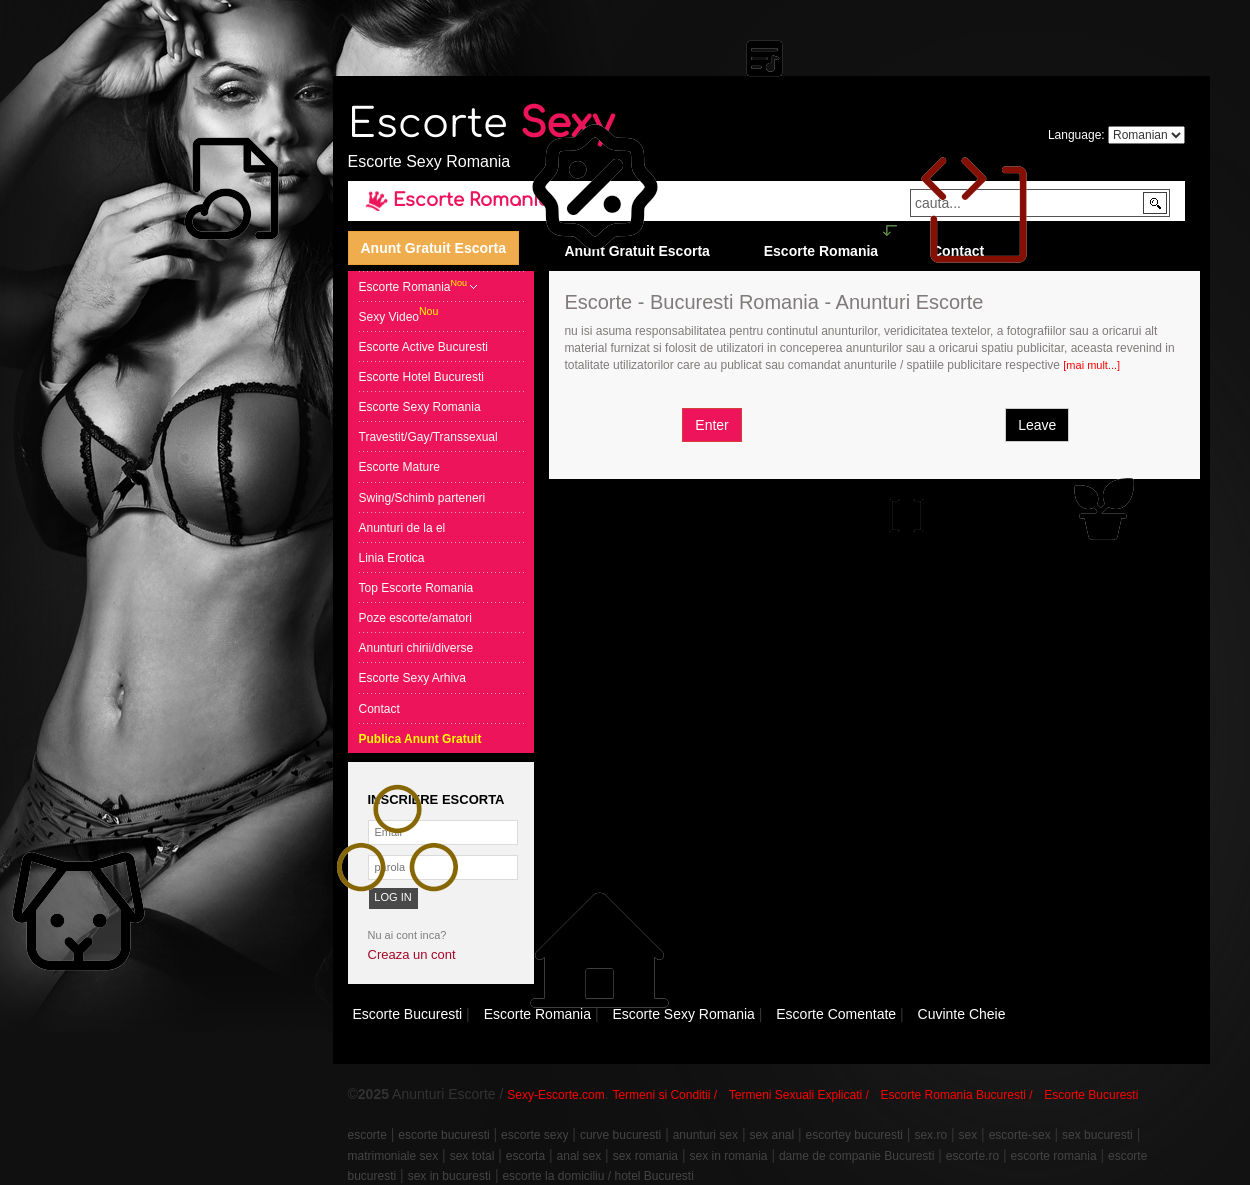 The image size is (1250, 1185). What do you see at coordinates (978, 214) in the screenshot?
I see `insert a code block` at bounding box center [978, 214].